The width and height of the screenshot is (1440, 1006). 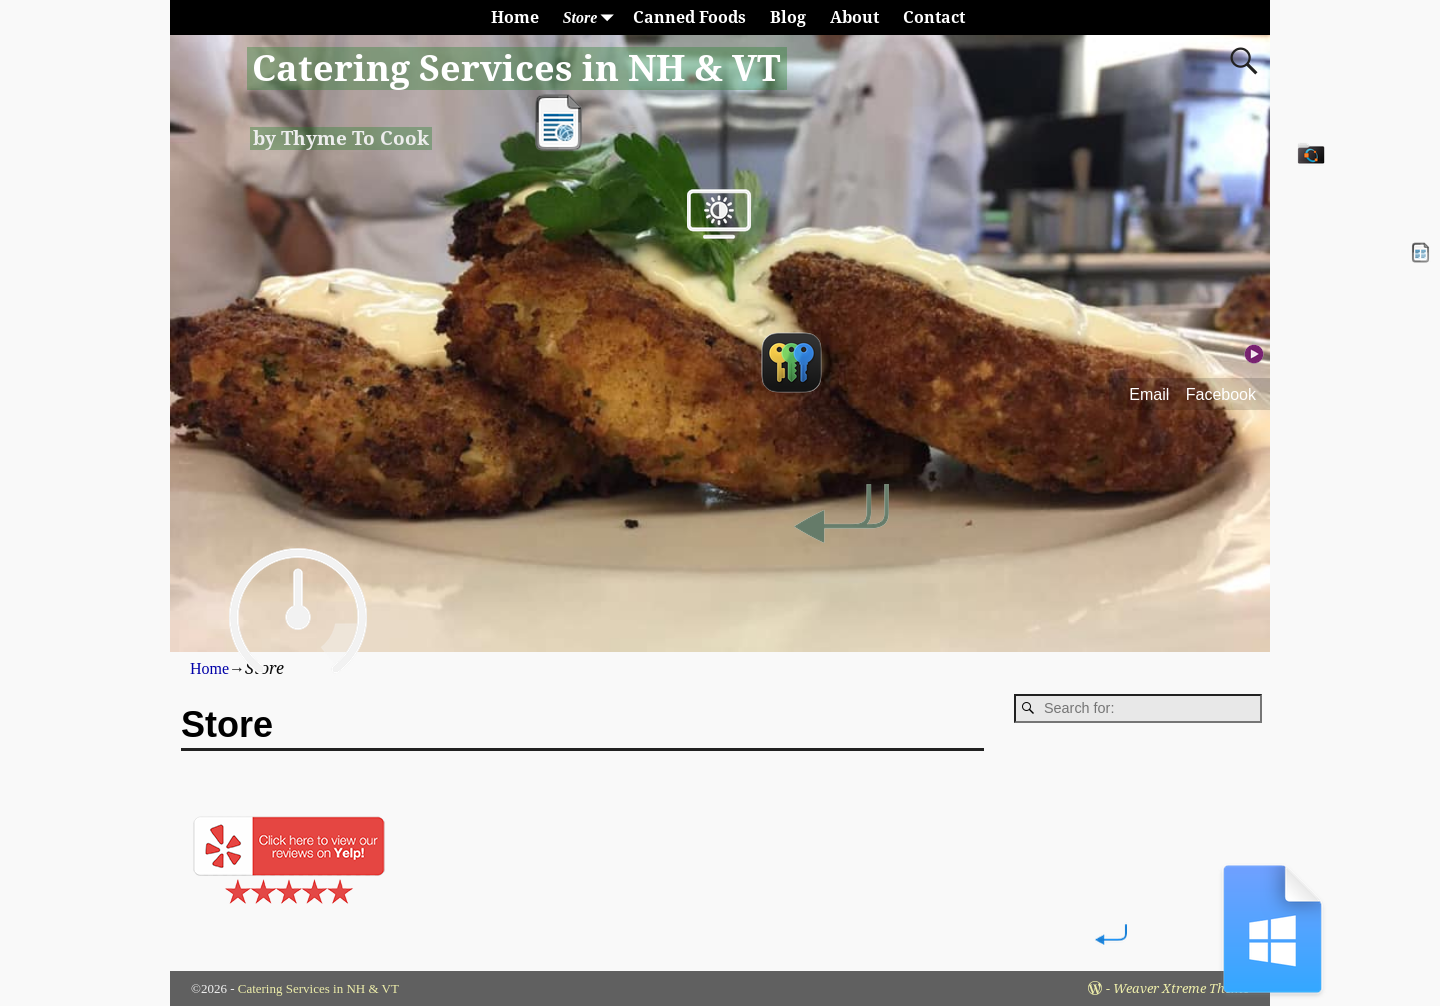 What do you see at coordinates (1311, 154) in the screenshot?
I see `folder for octave programming files` at bounding box center [1311, 154].